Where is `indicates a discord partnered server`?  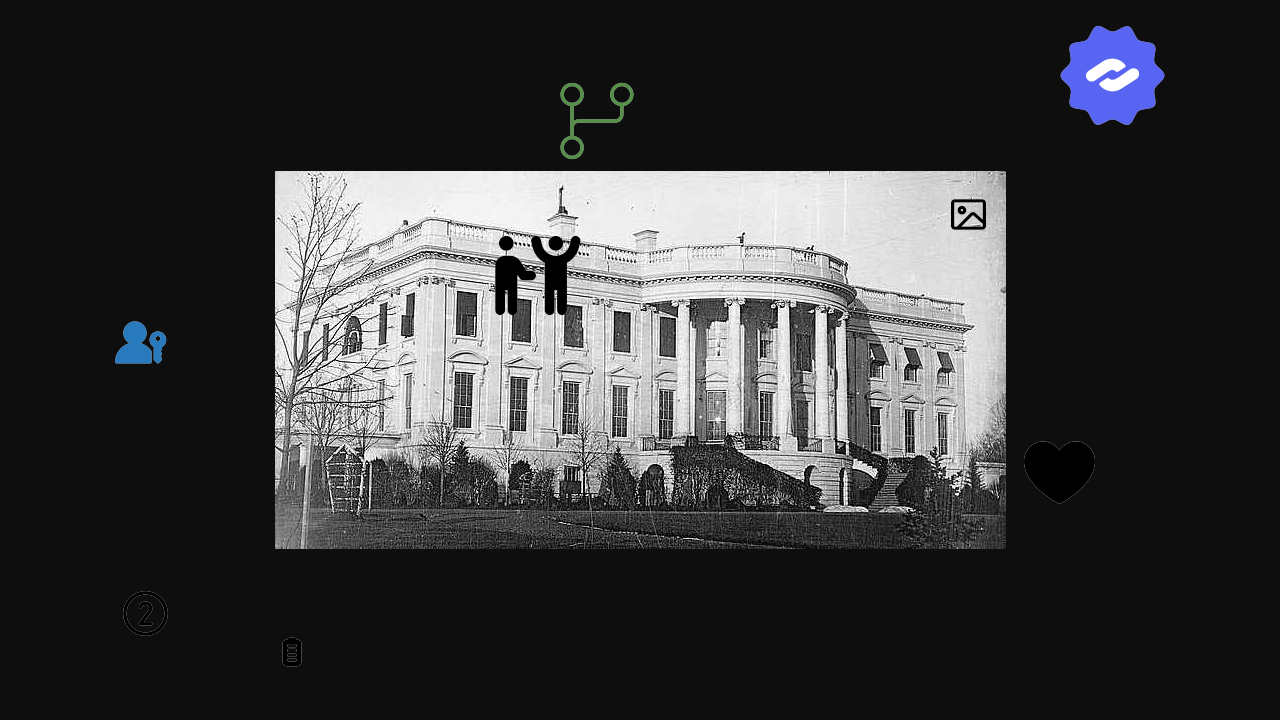
indicates a discord partnered server is located at coordinates (1112, 75).